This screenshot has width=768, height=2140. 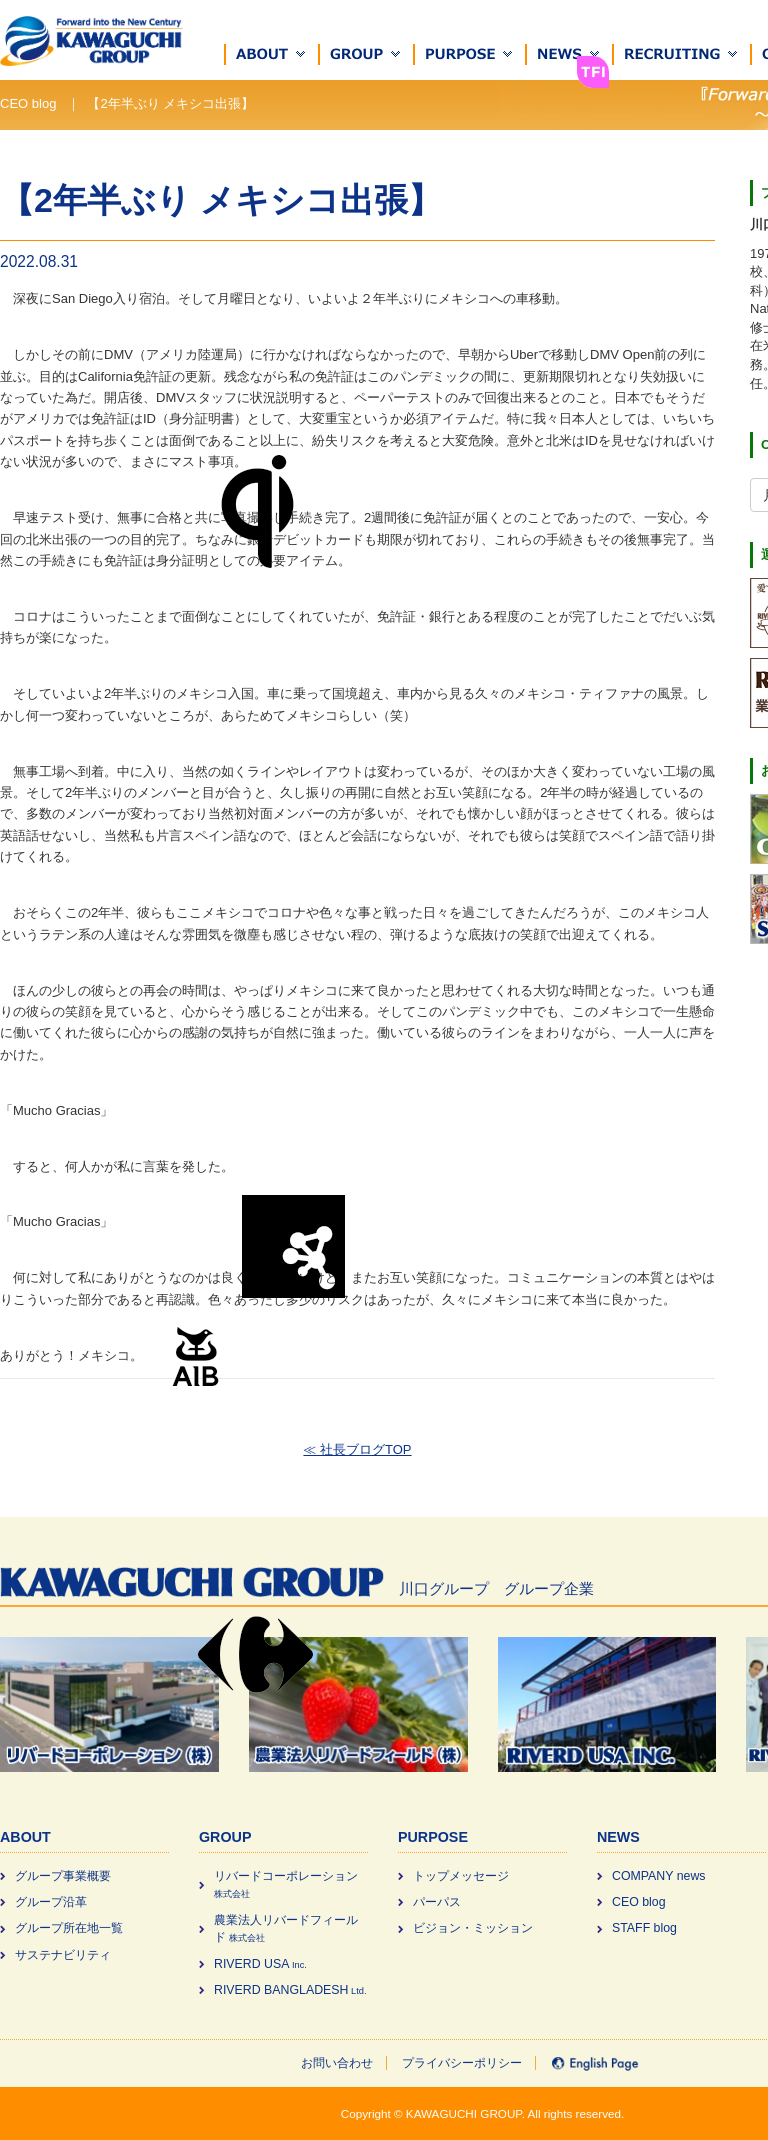 I want to click on cytoscape.js library logo, so click(x=293, y=1246).